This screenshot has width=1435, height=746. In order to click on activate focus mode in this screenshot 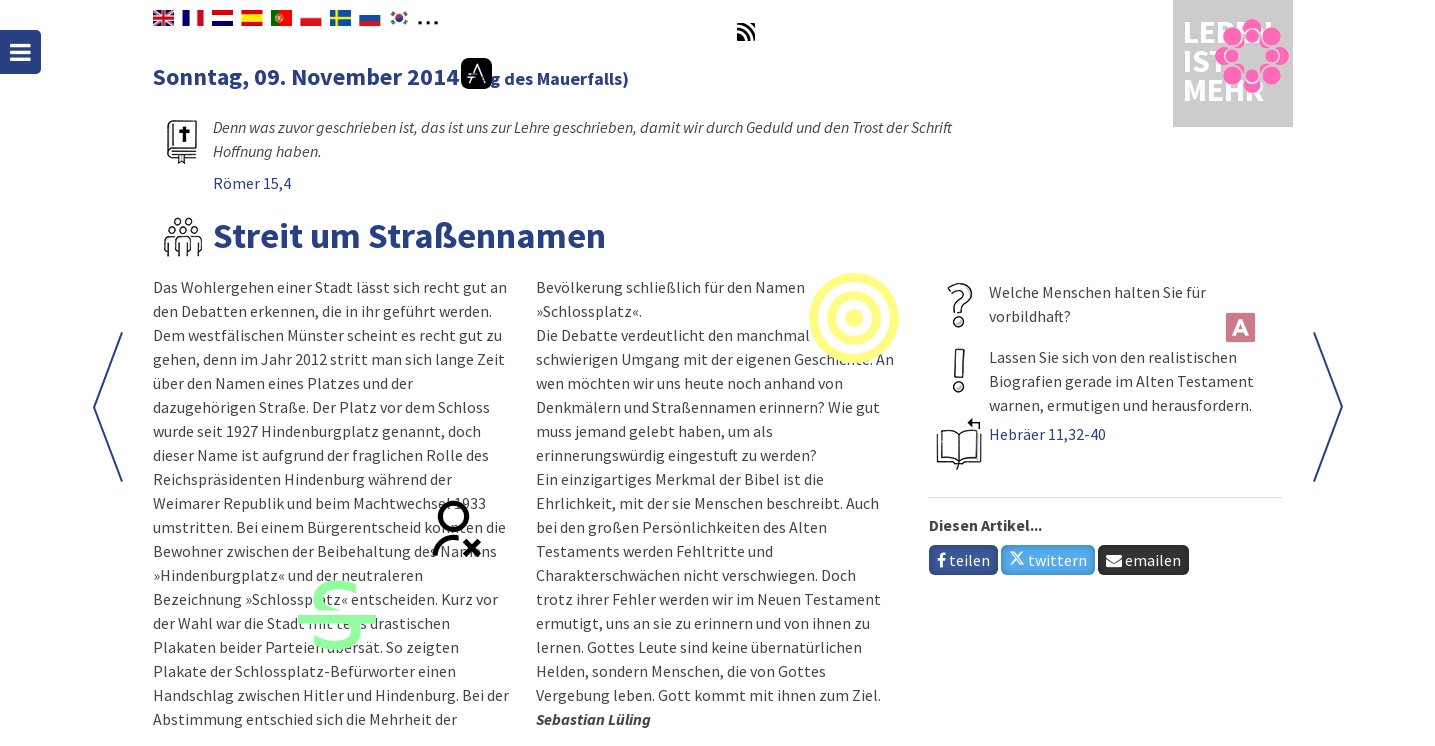, I will do `click(854, 318)`.